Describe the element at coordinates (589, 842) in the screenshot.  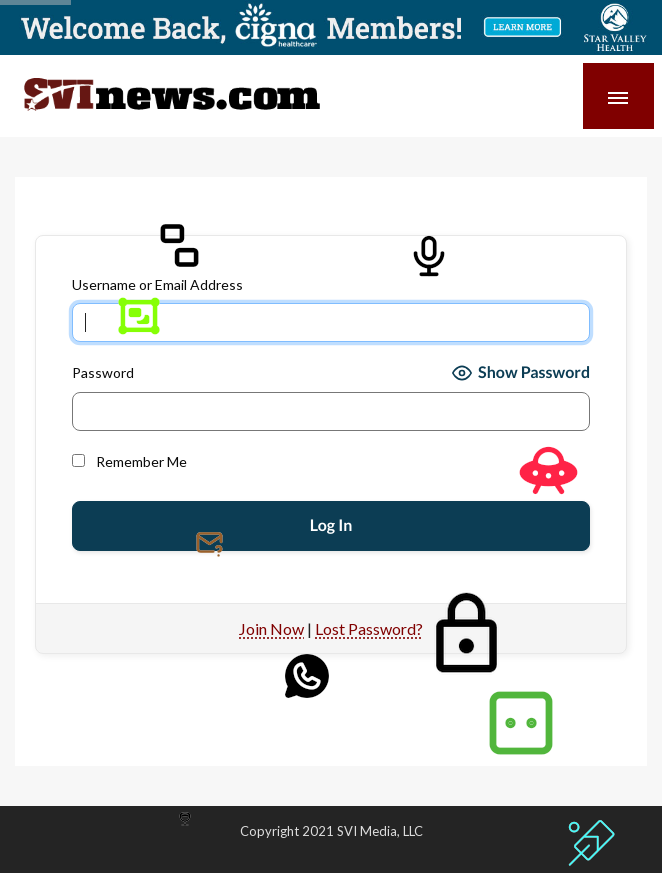
I see `cricket sport or game category` at that location.